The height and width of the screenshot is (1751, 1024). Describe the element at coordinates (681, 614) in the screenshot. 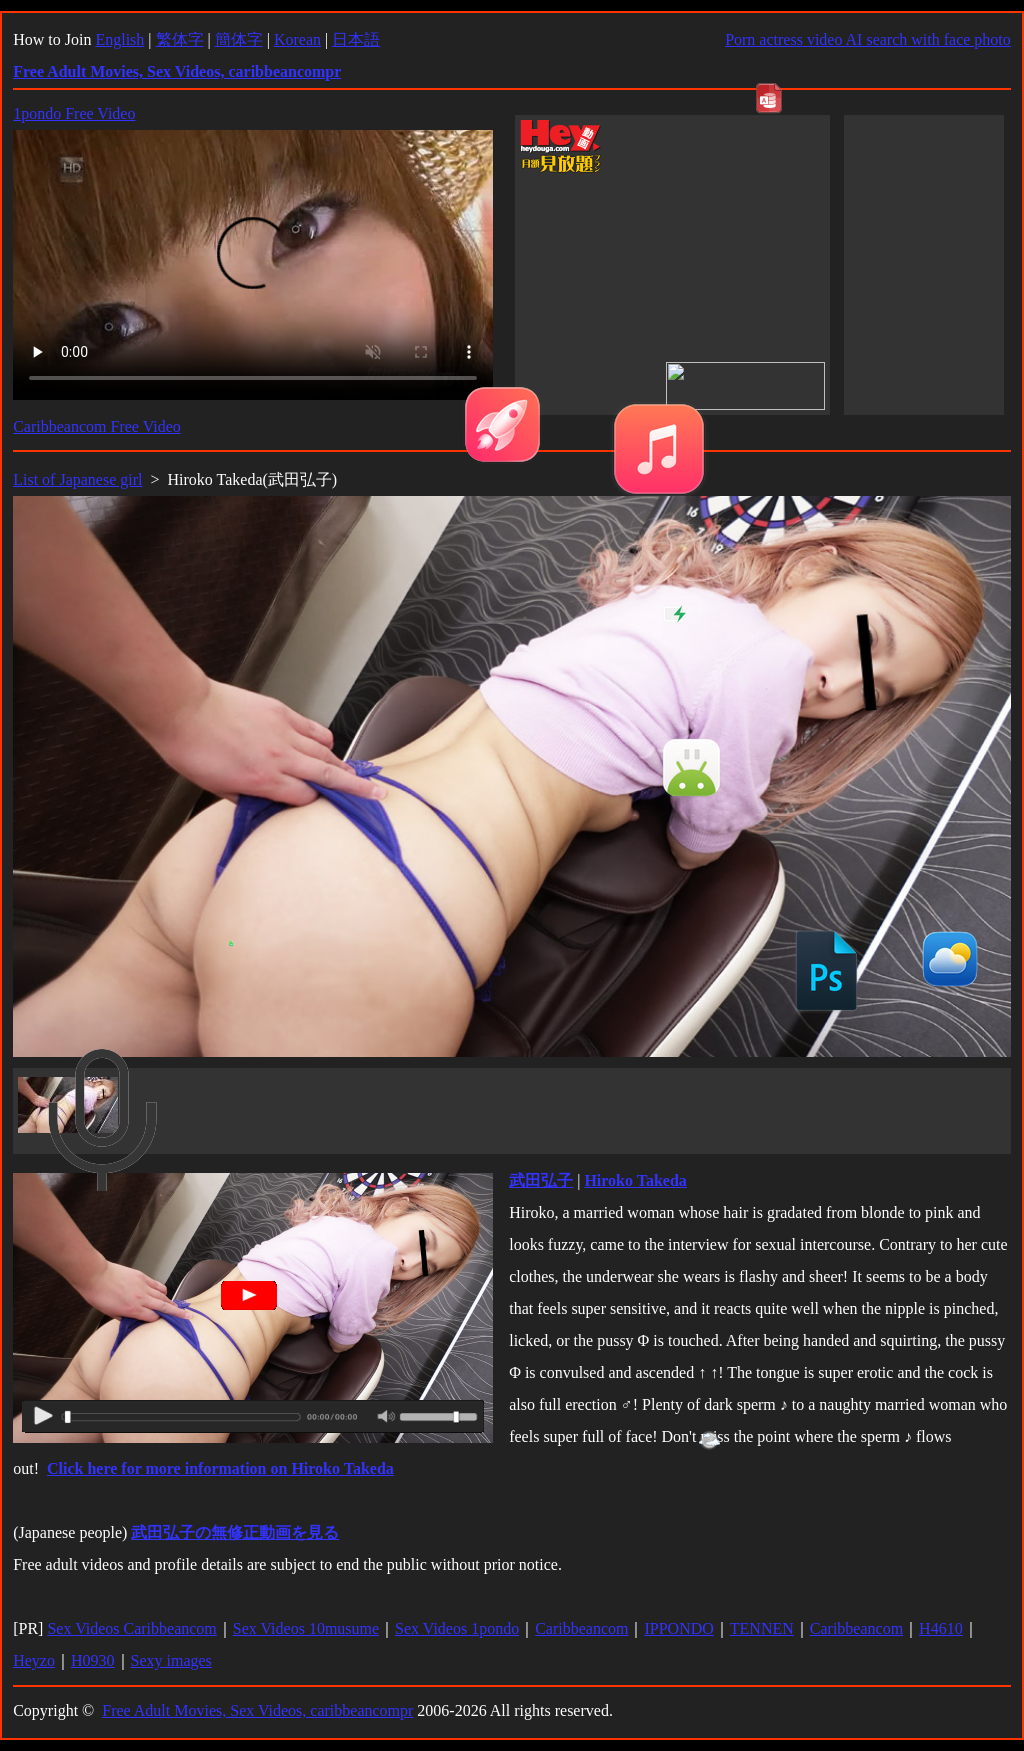

I see `battery at 60% and currently charging` at that location.